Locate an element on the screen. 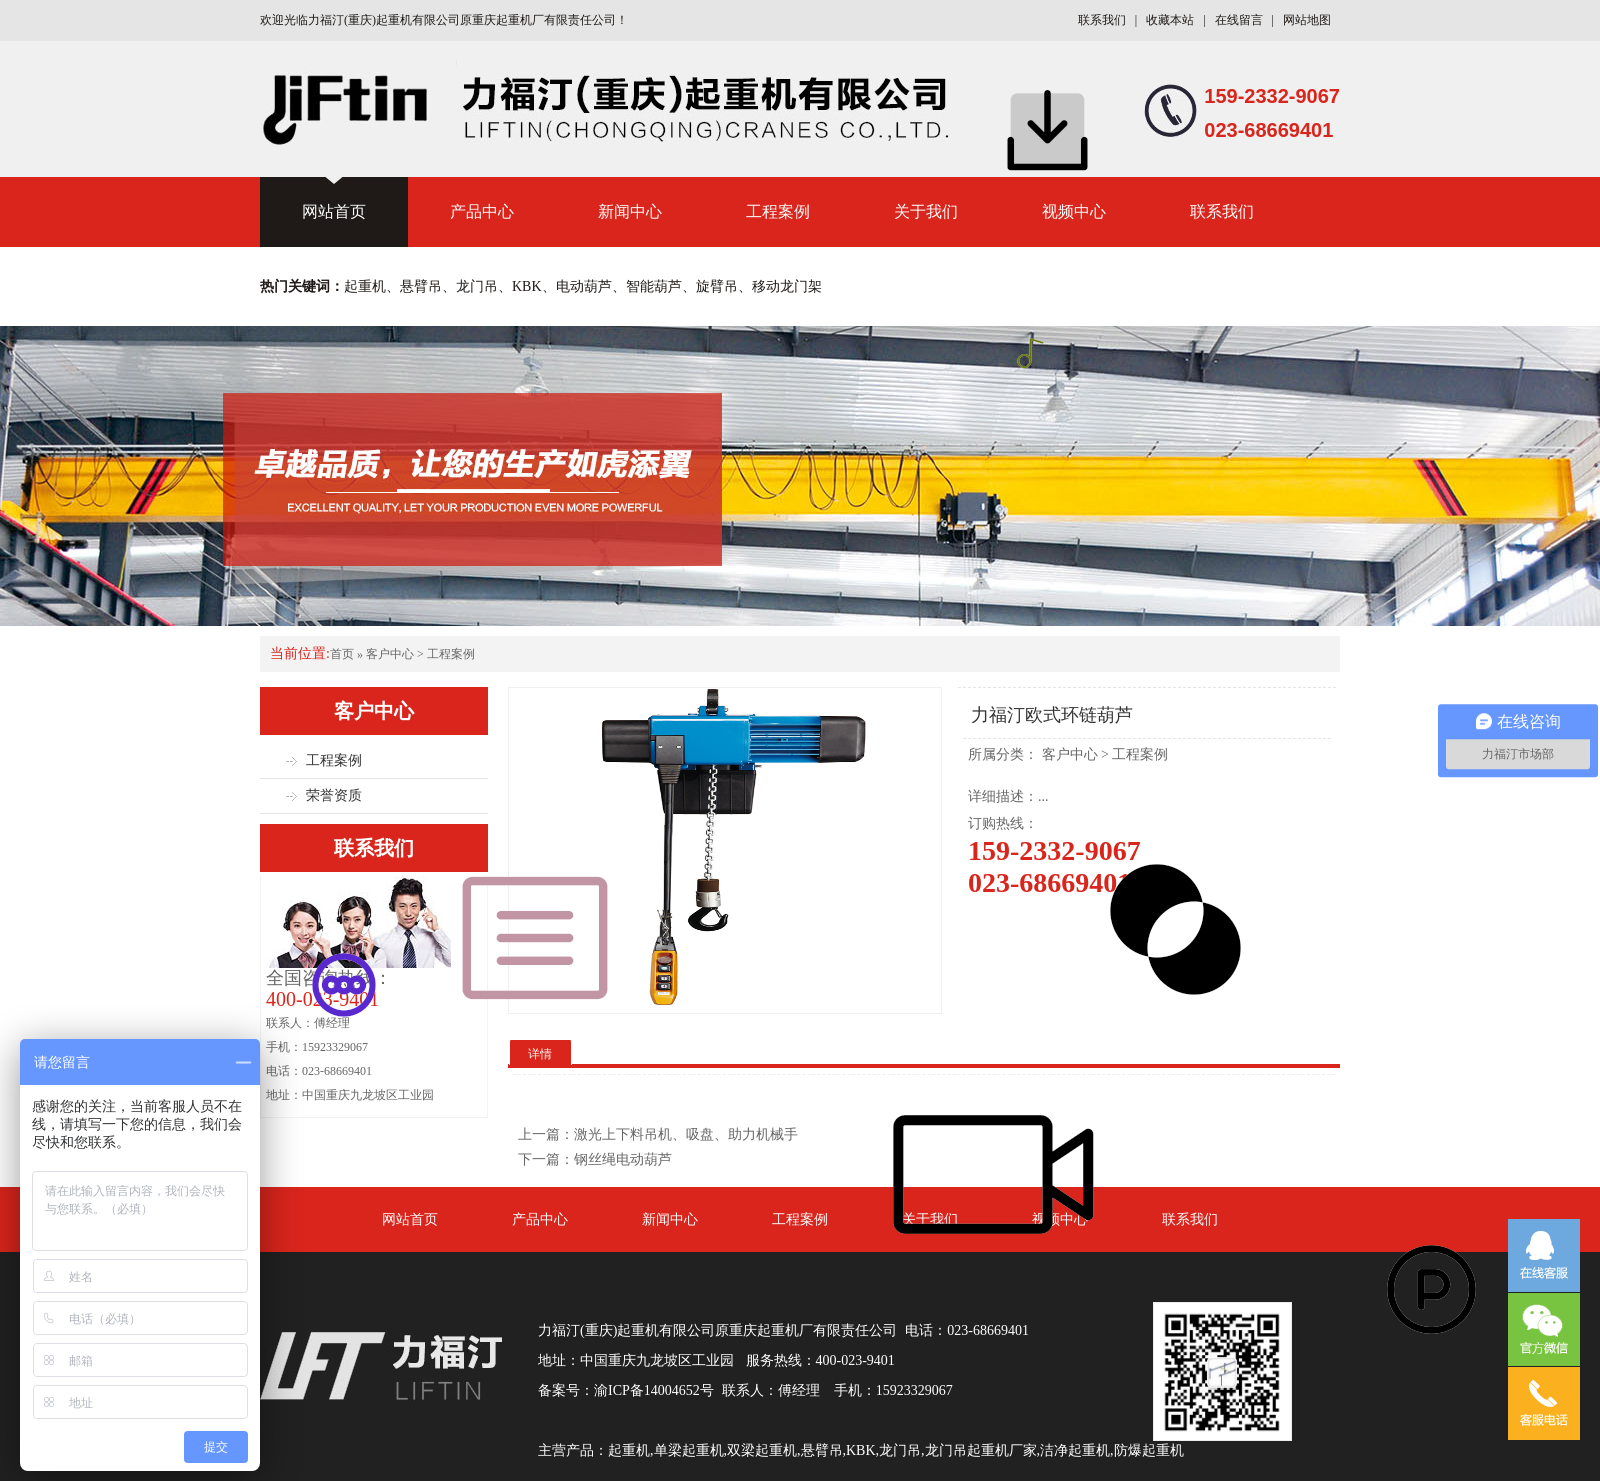 The image size is (1600, 1481). start video recording is located at coordinates (986, 1174).